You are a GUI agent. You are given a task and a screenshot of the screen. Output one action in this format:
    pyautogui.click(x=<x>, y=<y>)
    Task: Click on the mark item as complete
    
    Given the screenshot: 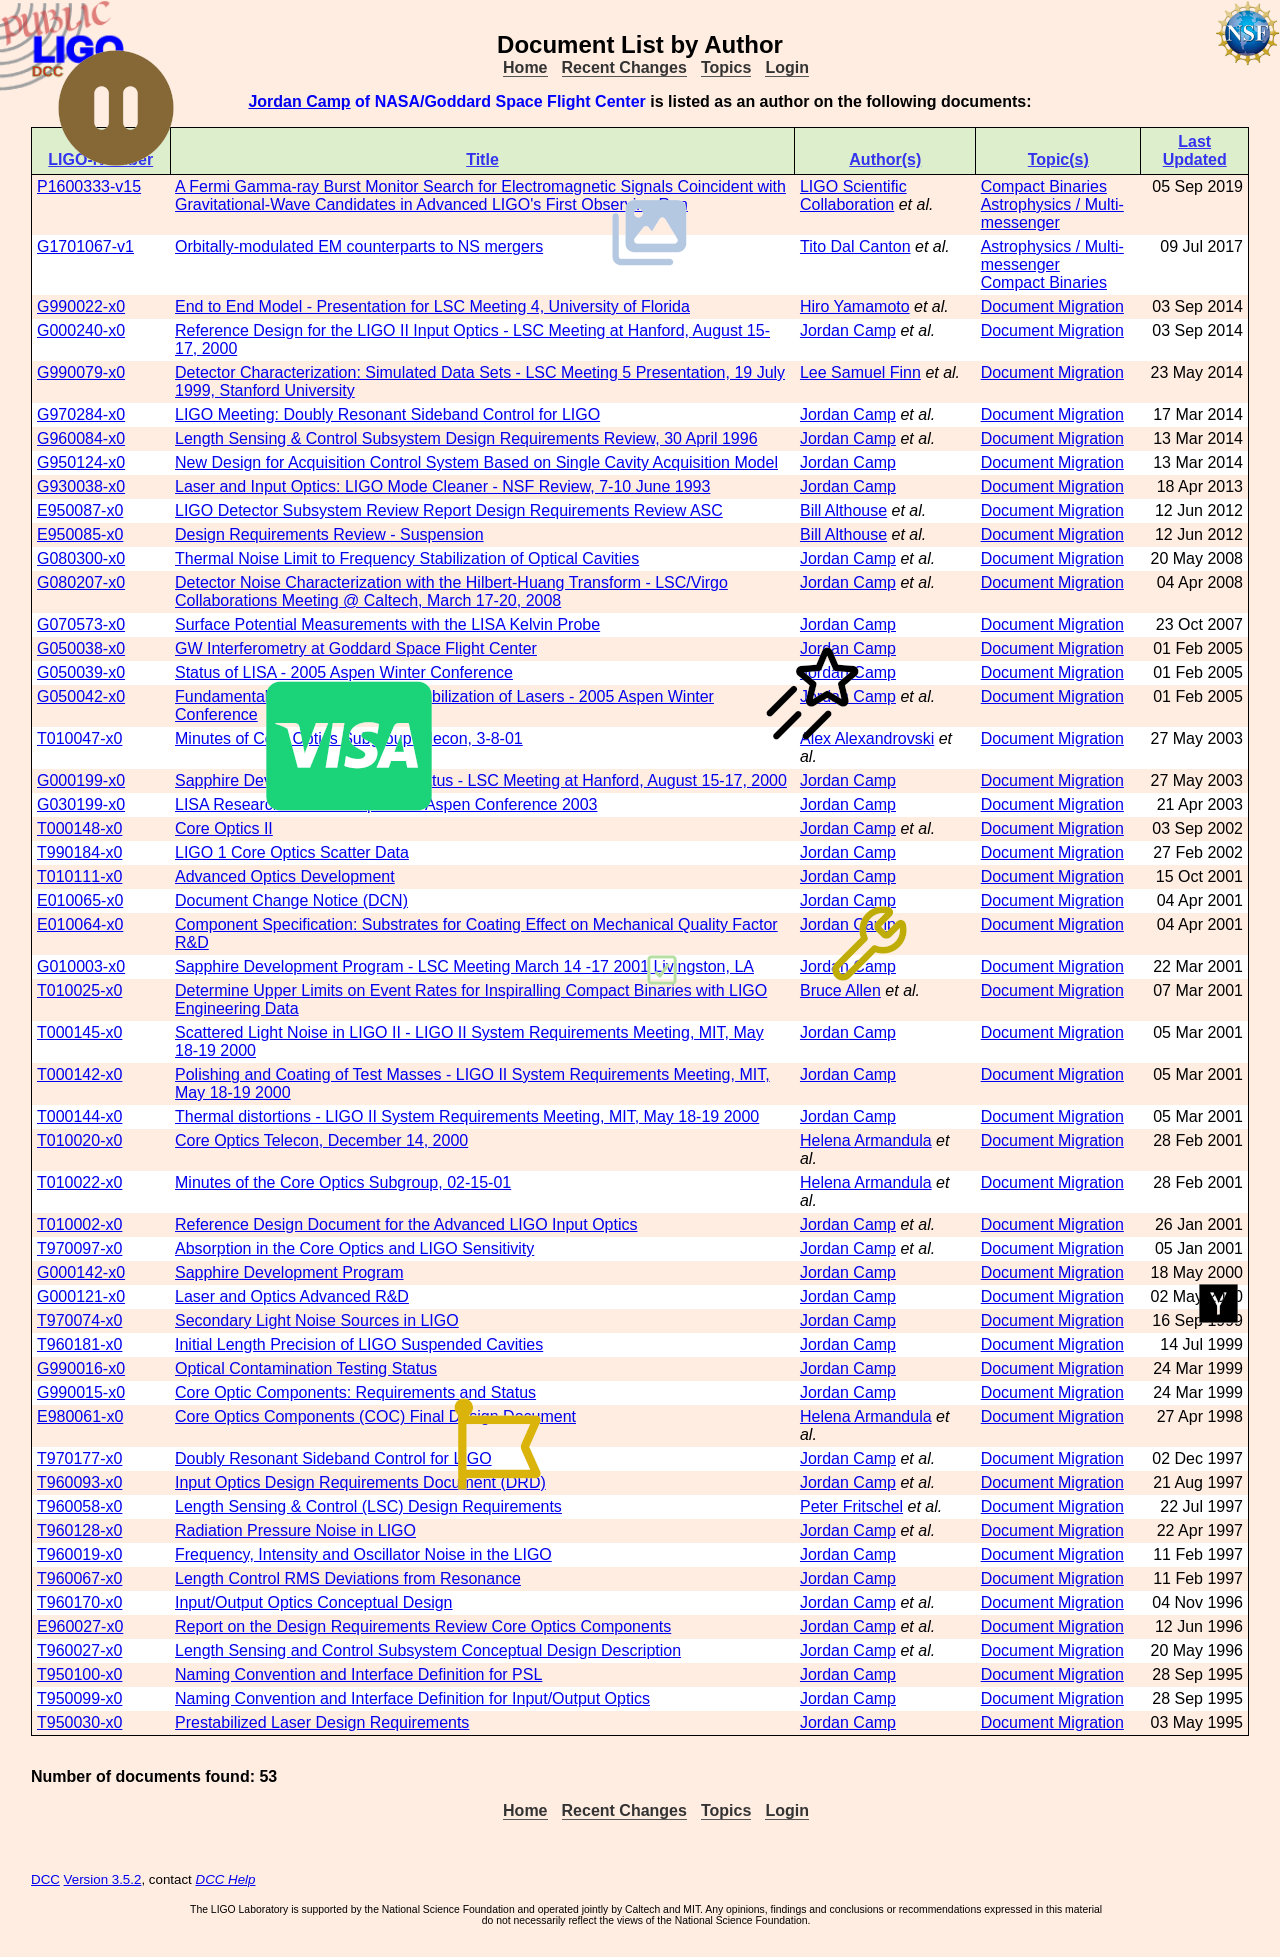 What is the action you would take?
    pyautogui.click(x=662, y=970)
    